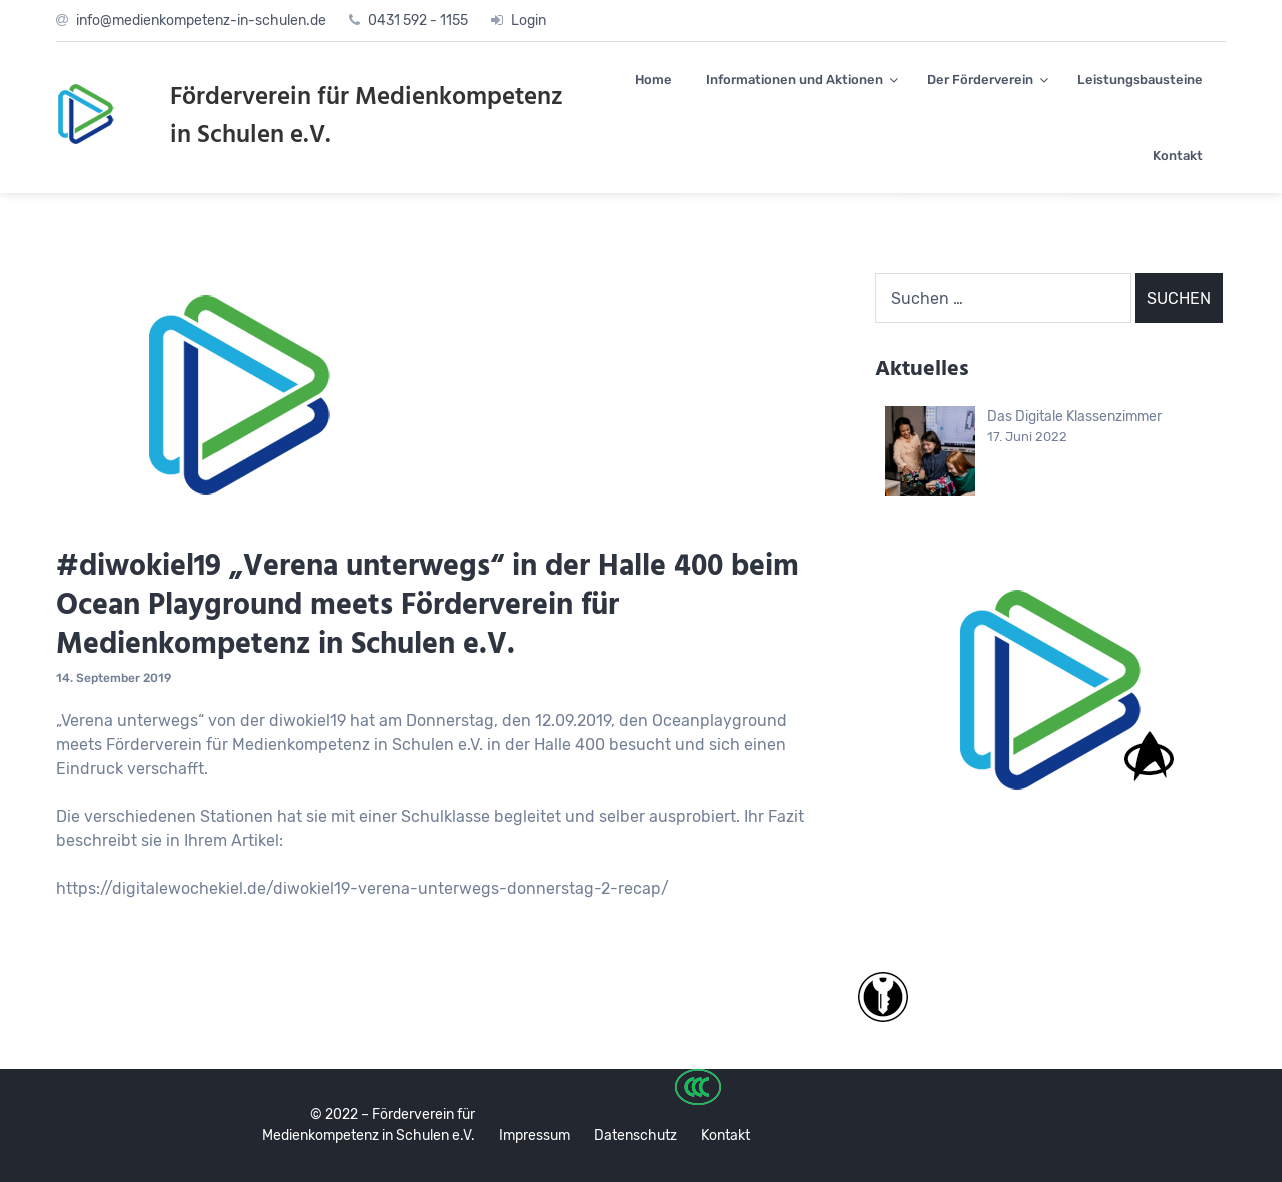  I want to click on Star Trek franchise logo, so click(1149, 756).